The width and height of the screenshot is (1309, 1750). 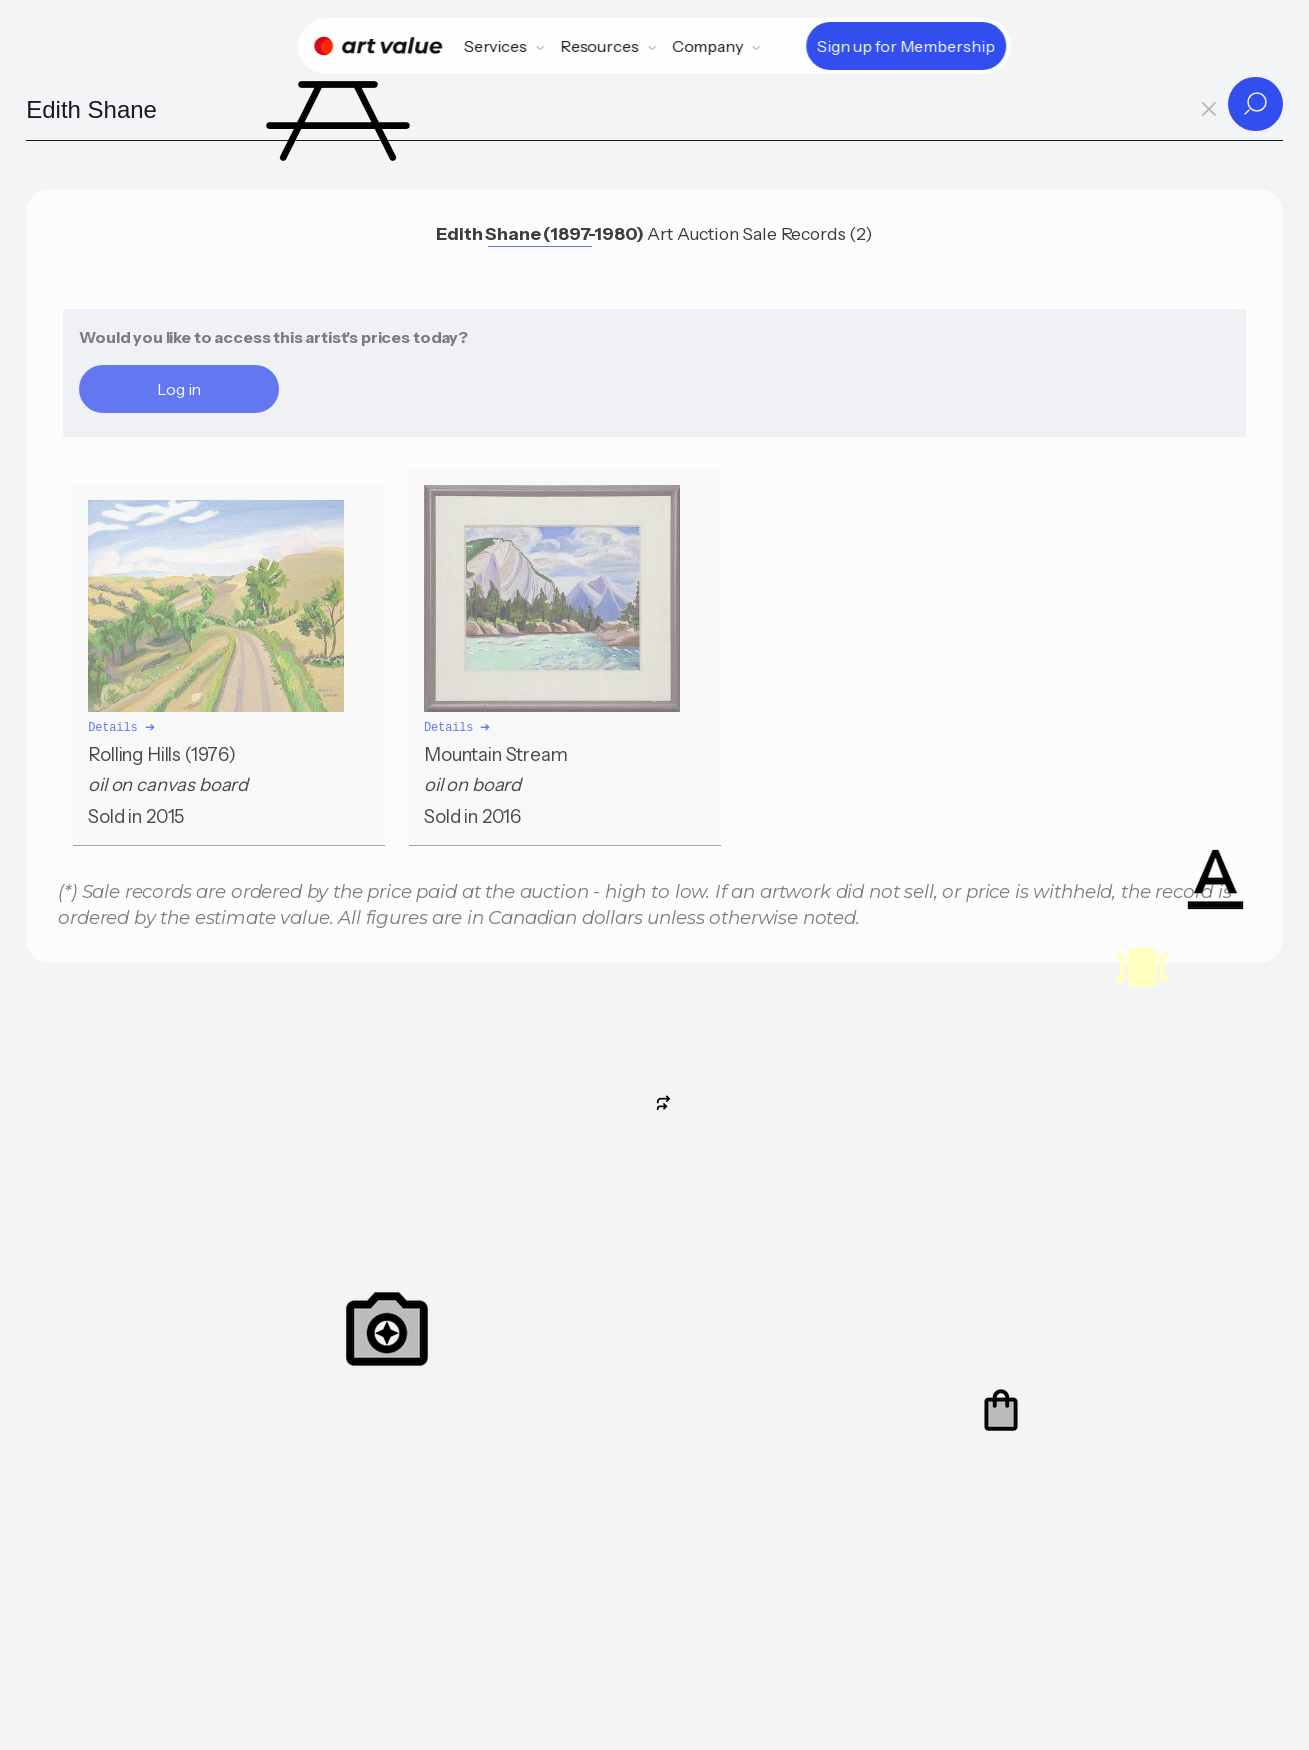 What do you see at coordinates (1142, 967) in the screenshot?
I see `scroll horizontally through content cards` at bounding box center [1142, 967].